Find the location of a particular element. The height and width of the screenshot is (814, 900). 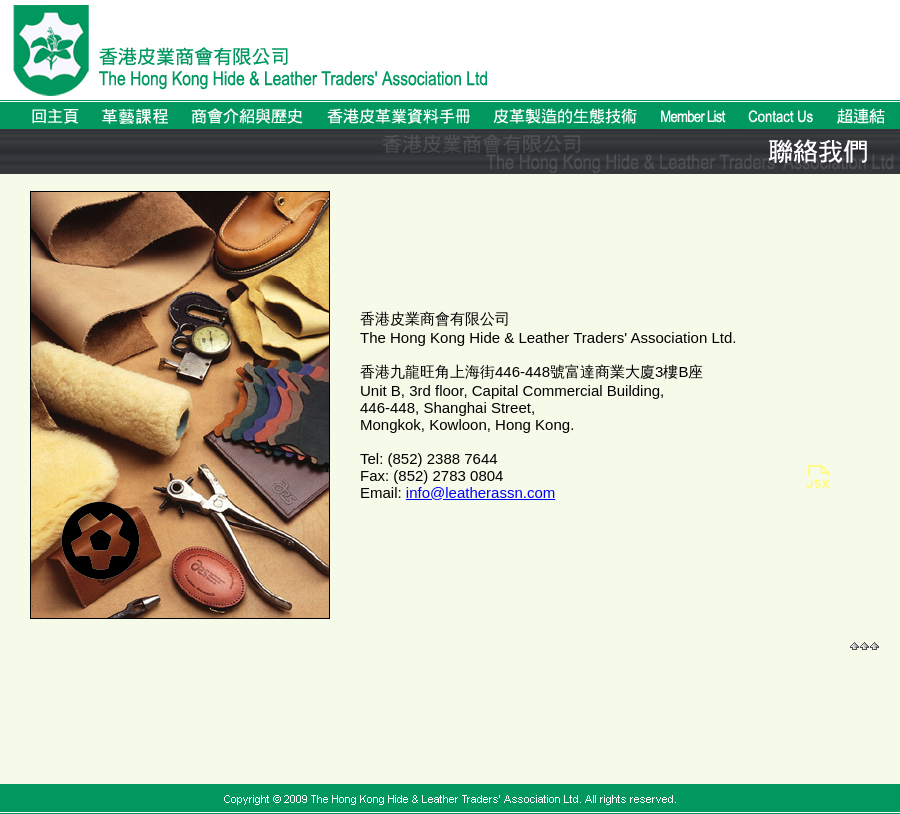

access sports or football content is located at coordinates (100, 540).